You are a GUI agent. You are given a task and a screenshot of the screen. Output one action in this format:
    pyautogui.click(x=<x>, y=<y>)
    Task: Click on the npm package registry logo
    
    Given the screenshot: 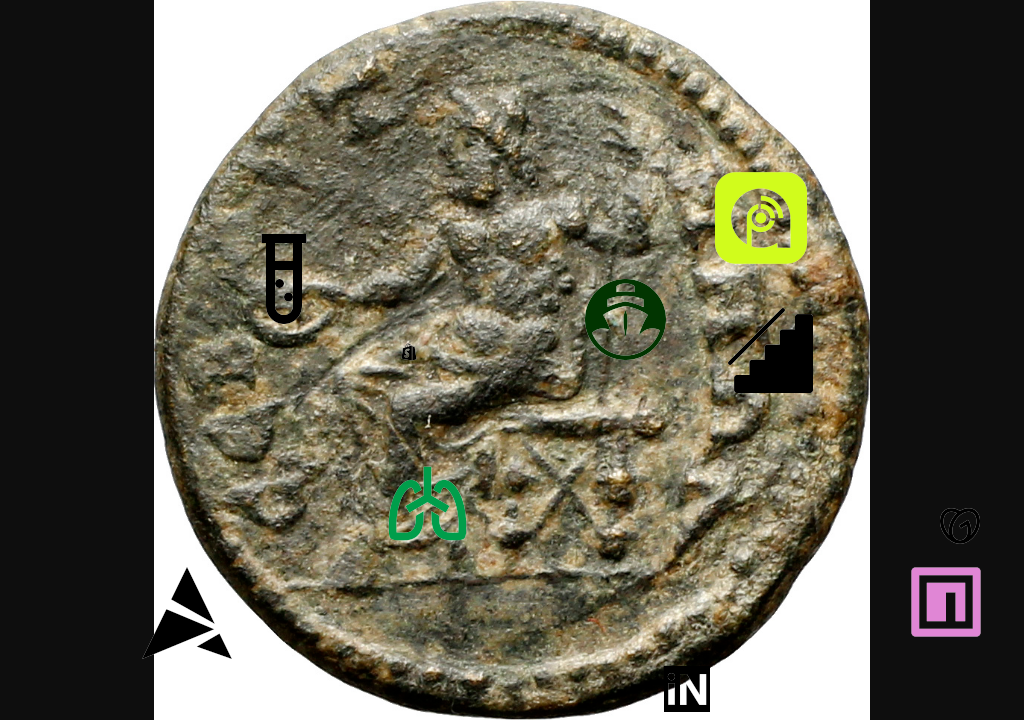 What is the action you would take?
    pyautogui.click(x=946, y=602)
    